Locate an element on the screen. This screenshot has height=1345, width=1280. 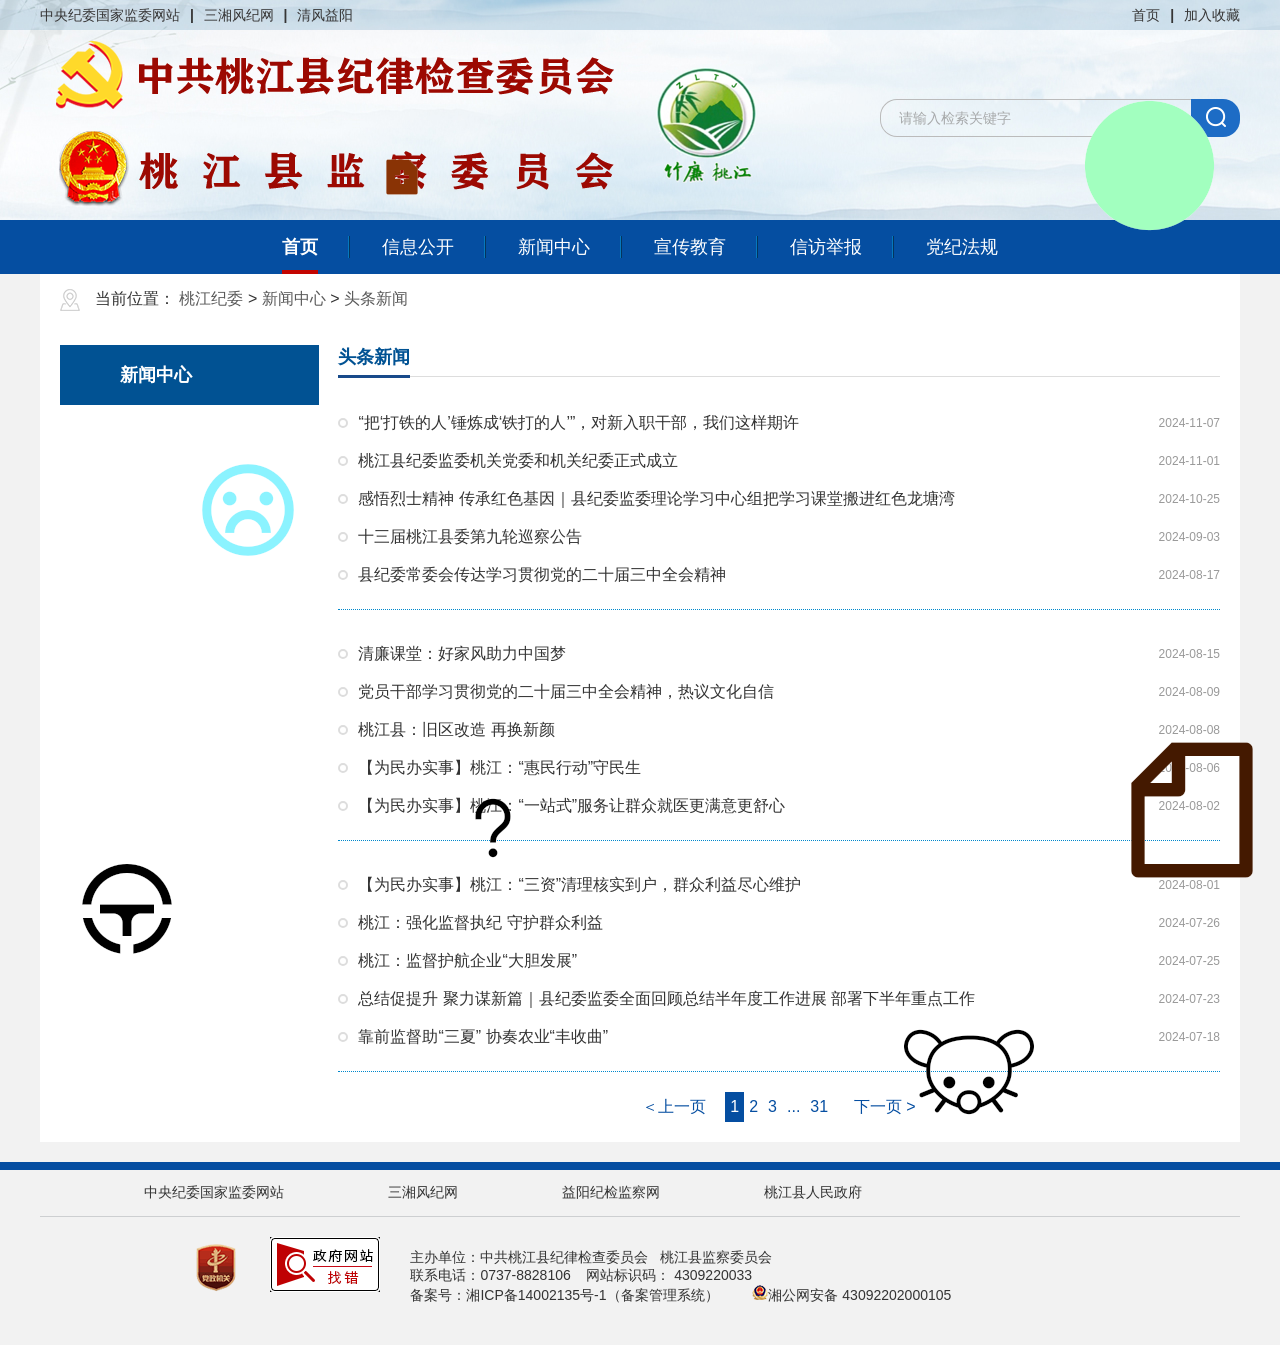
unselected or inactive radio button option is located at coordinates (1149, 165).